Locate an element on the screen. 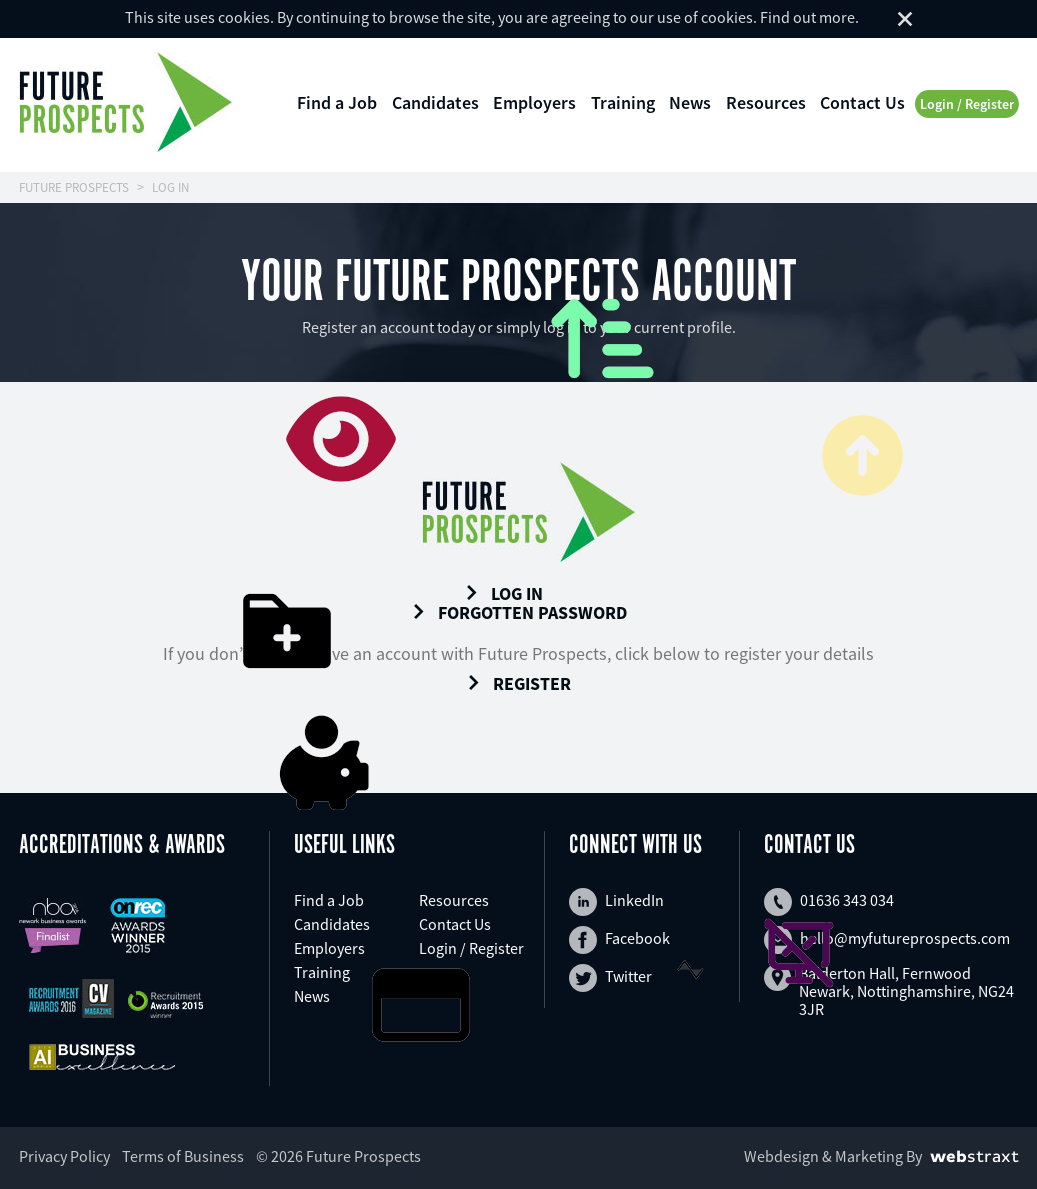  upload a file or content is located at coordinates (862, 455).